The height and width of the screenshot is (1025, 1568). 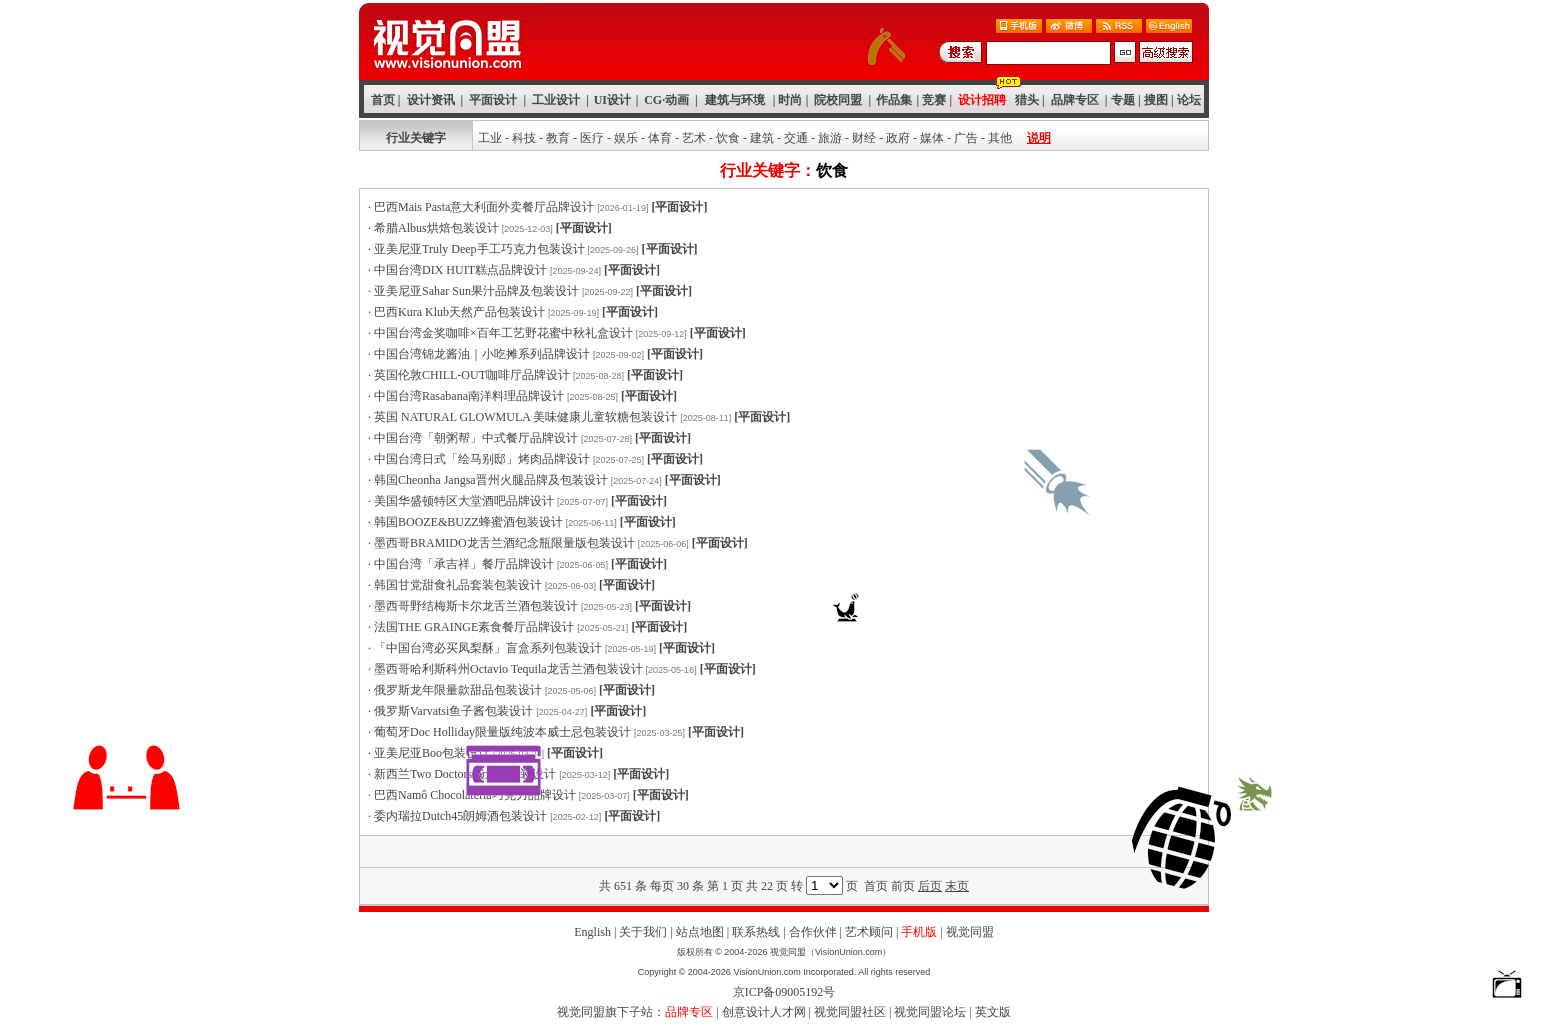 I want to click on indicates weapon fired or shooting action, so click(x=1058, y=483).